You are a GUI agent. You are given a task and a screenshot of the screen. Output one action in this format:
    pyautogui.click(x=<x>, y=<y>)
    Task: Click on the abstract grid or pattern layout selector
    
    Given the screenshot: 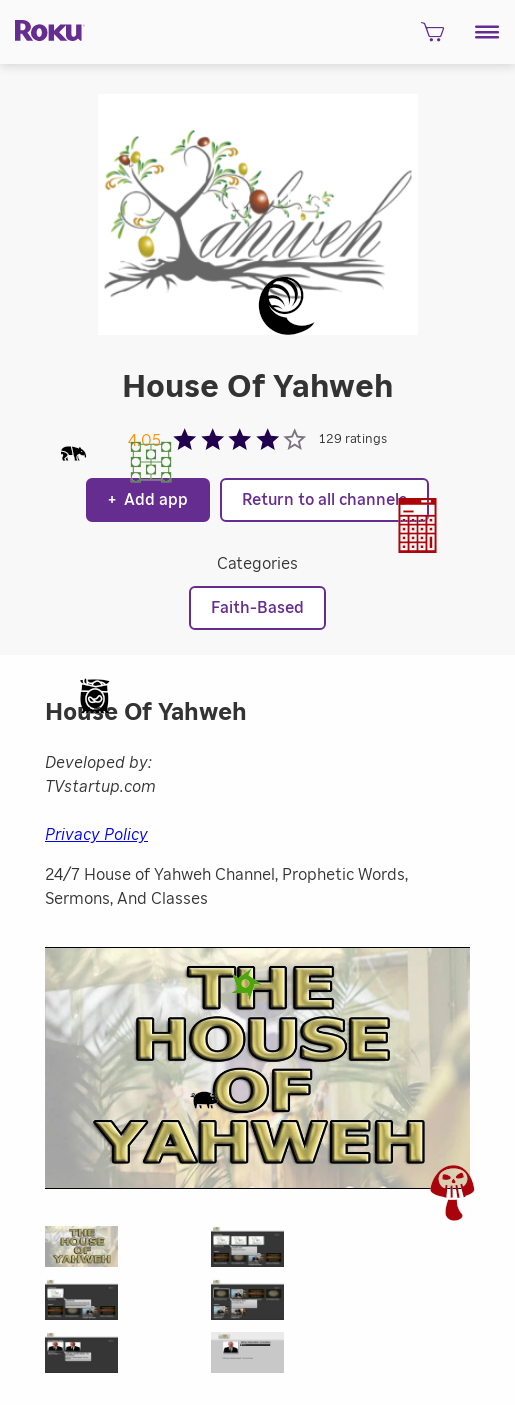 What is the action you would take?
    pyautogui.click(x=151, y=462)
    